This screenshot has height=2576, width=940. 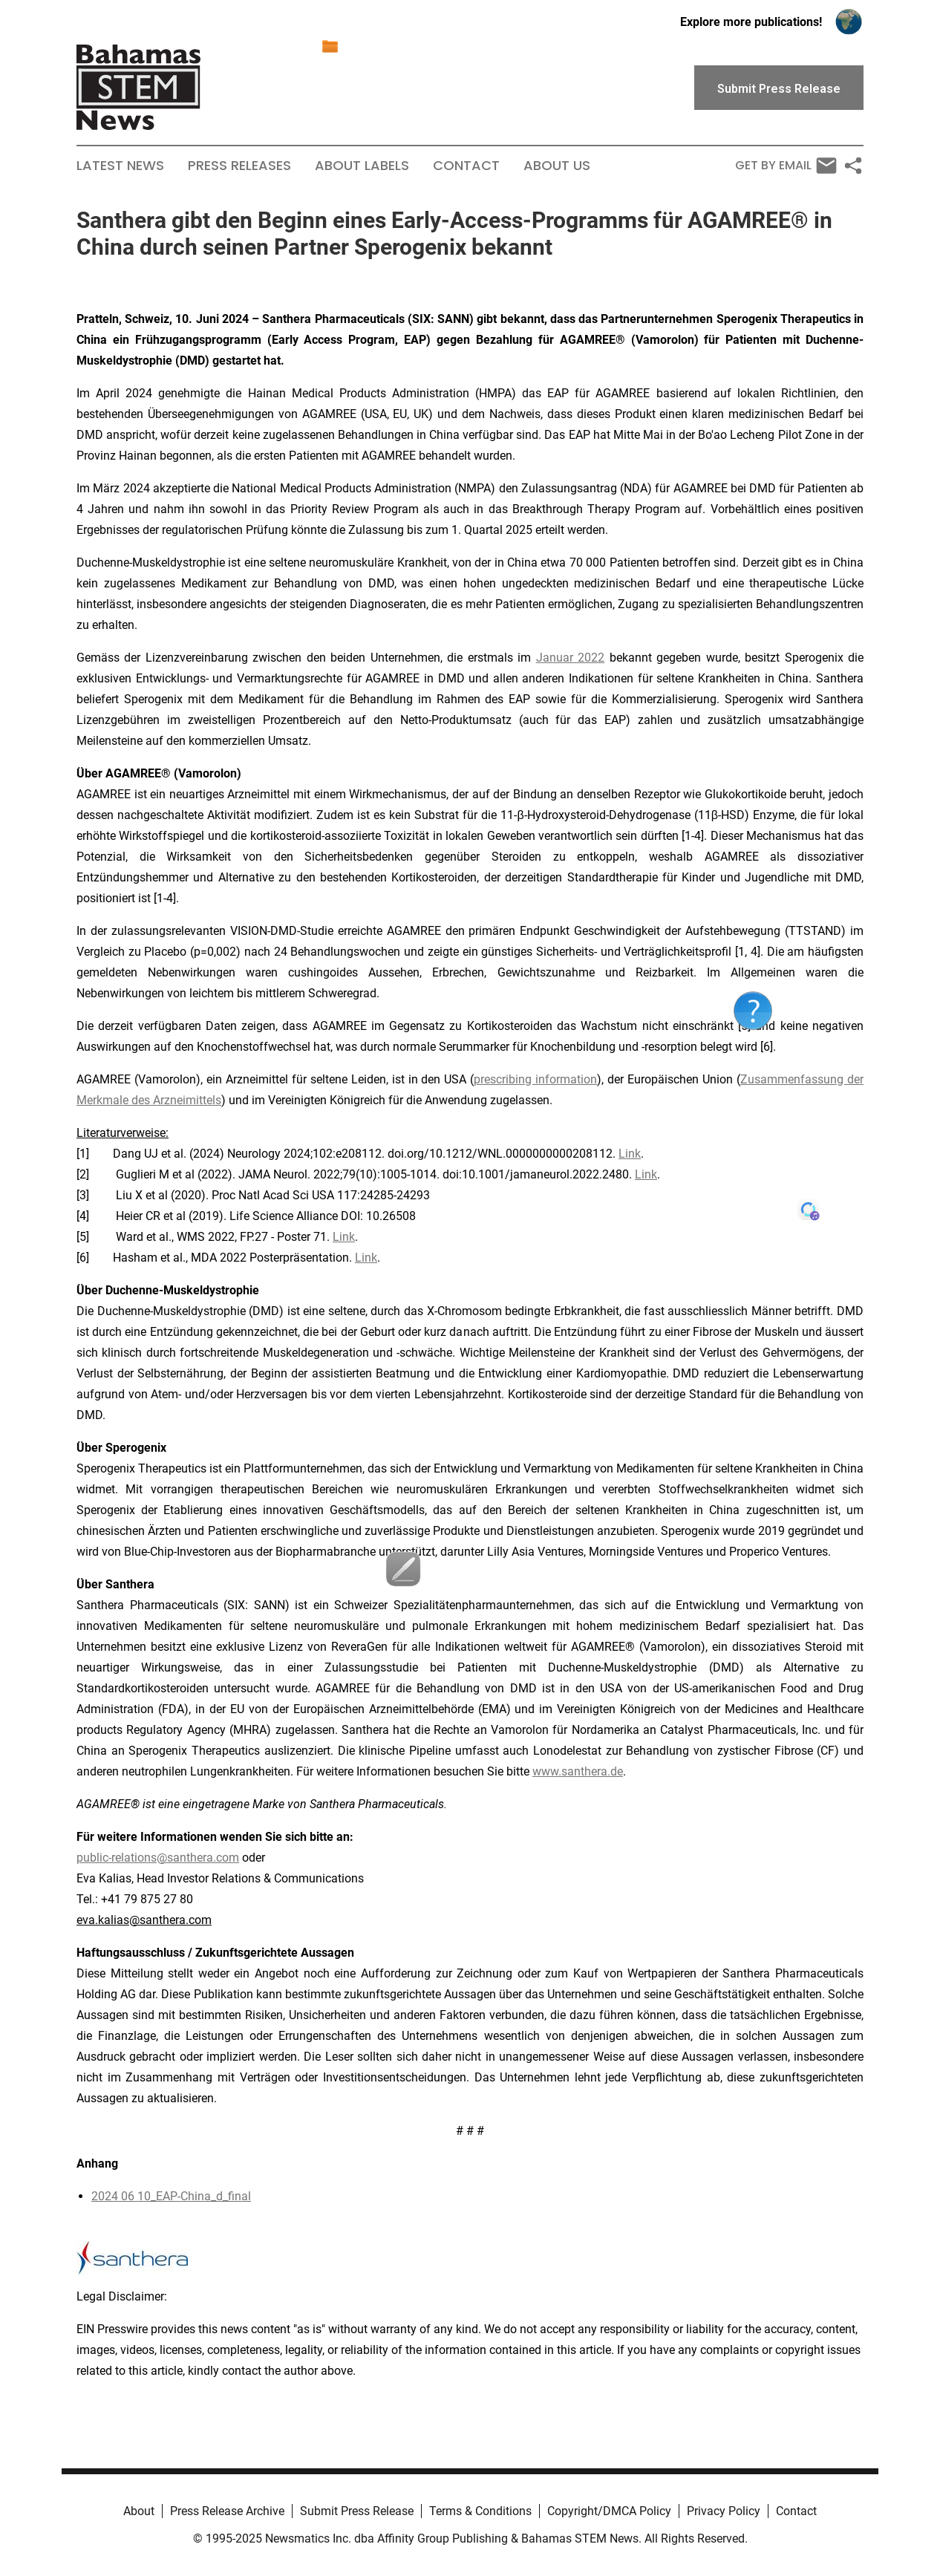 What do you see at coordinates (403, 1569) in the screenshot?
I see `open Pages for document editing` at bounding box center [403, 1569].